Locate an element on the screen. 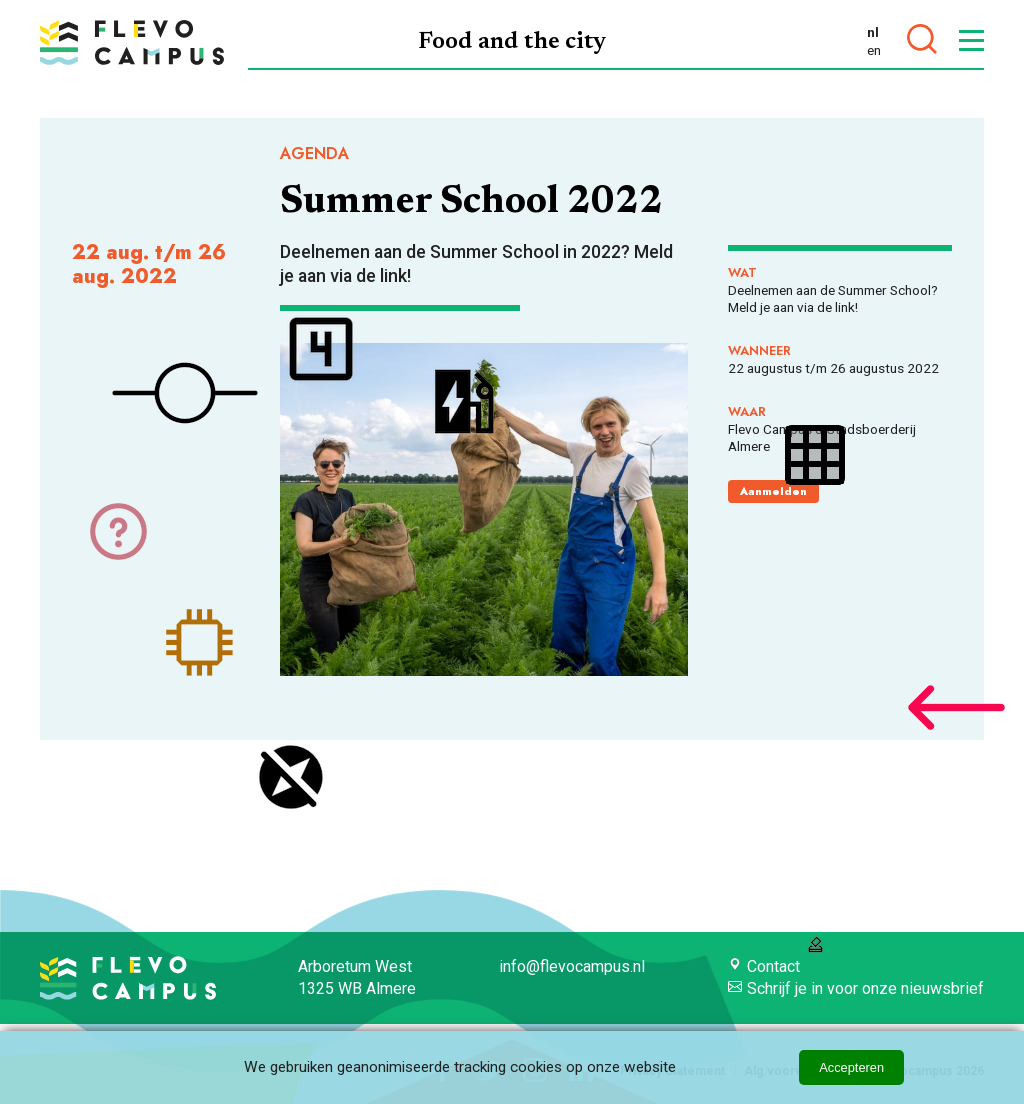 Image resolution: width=1024 pixels, height=1104 pixels. access help or support information is located at coordinates (118, 531).